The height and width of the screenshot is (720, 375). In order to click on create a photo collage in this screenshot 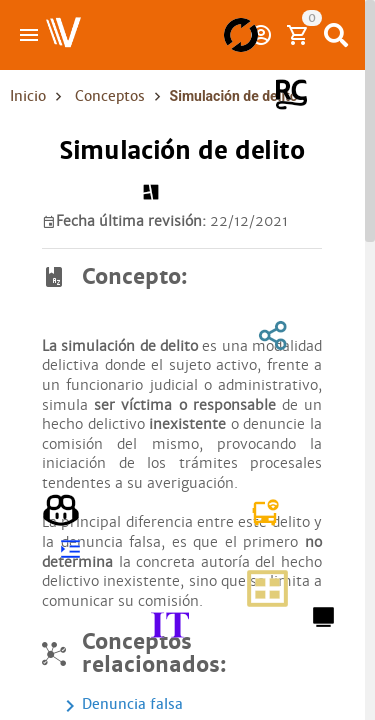, I will do `click(151, 192)`.